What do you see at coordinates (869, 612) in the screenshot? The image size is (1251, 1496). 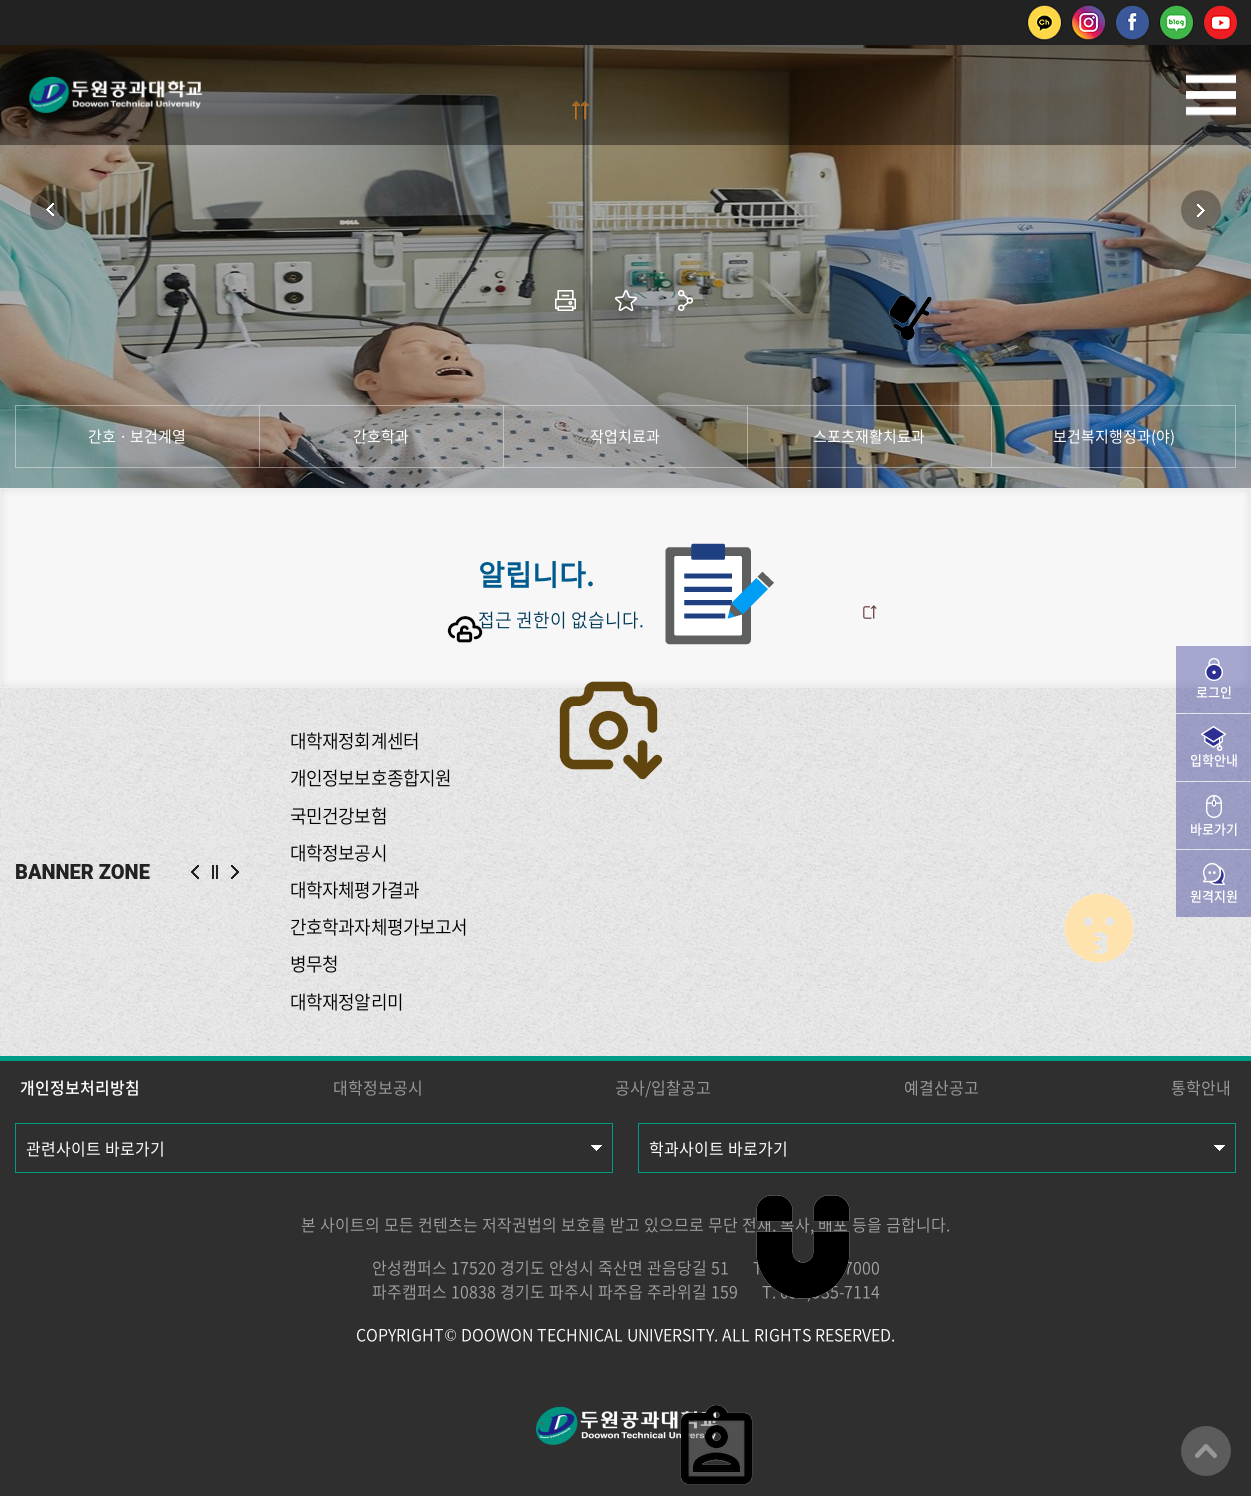 I see `auto-fit content to top edge` at bounding box center [869, 612].